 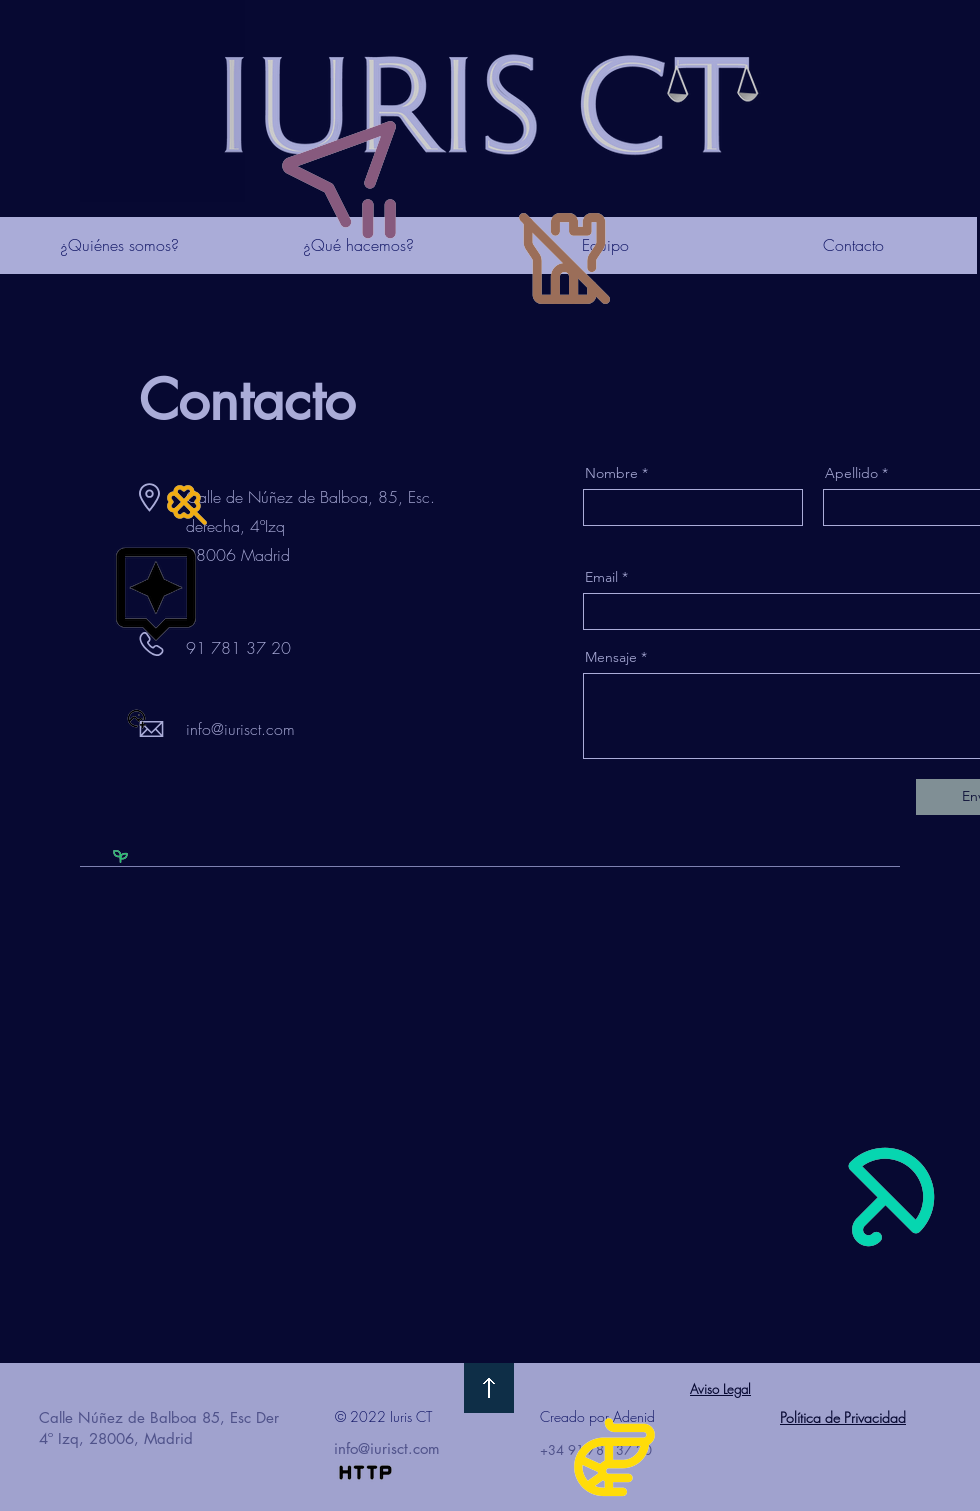 What do you see at coordinates (186, 504) in the screenshot?
I see `indicates luck or bonus feature` at bounding box center [186, 504].